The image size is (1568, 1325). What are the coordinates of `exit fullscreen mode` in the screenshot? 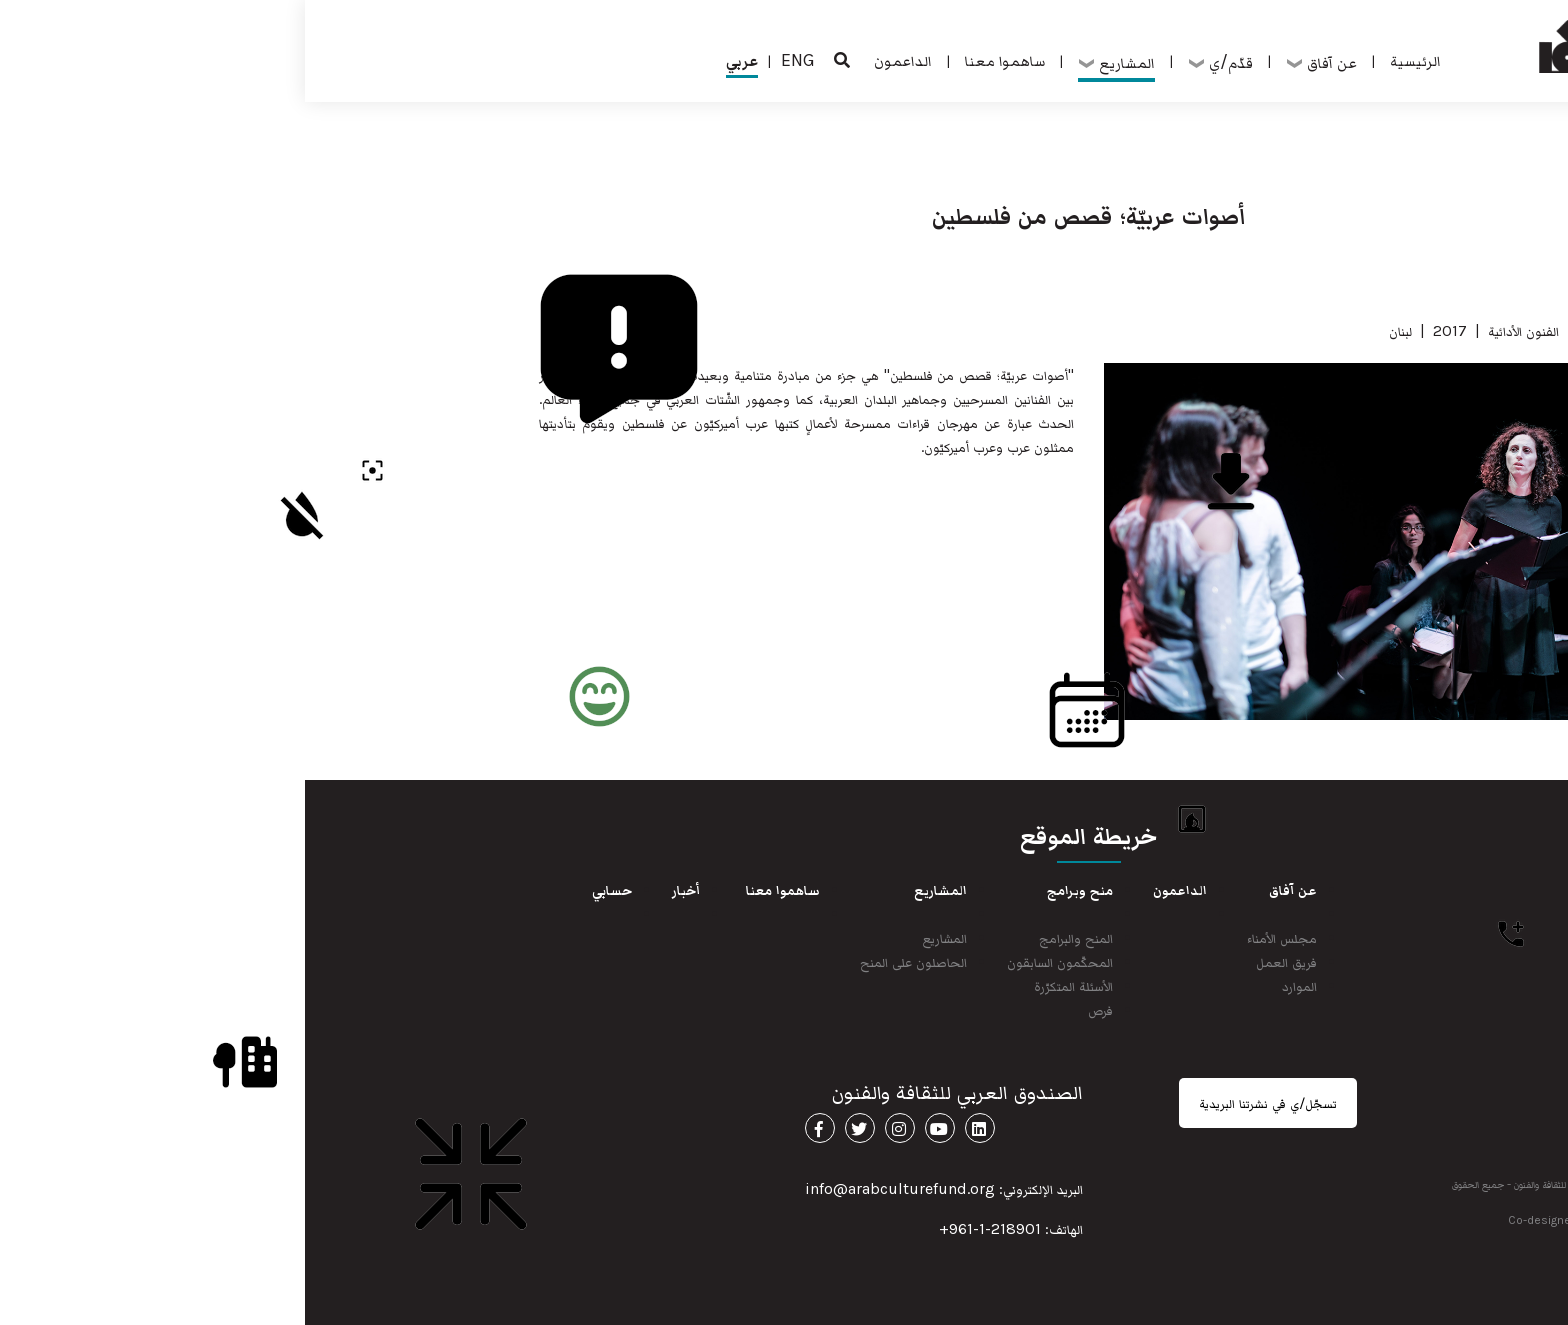 It's located at (471, 1174).